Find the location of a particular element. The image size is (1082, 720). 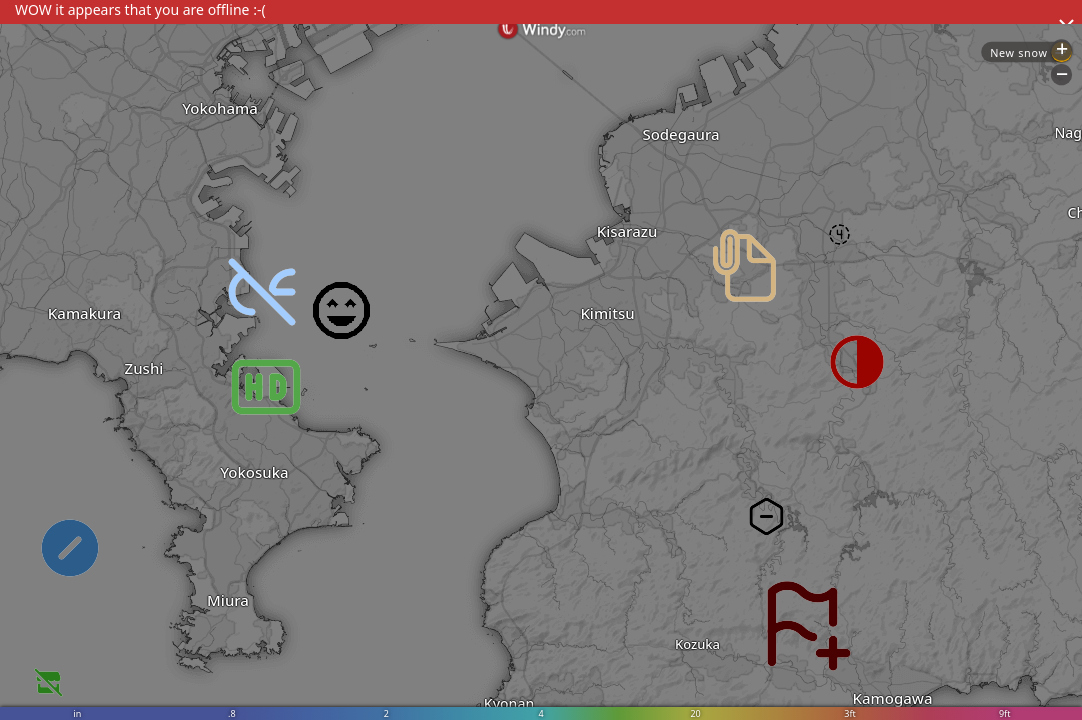

add a new flag or bookmark is located at coordinates (802, 622).